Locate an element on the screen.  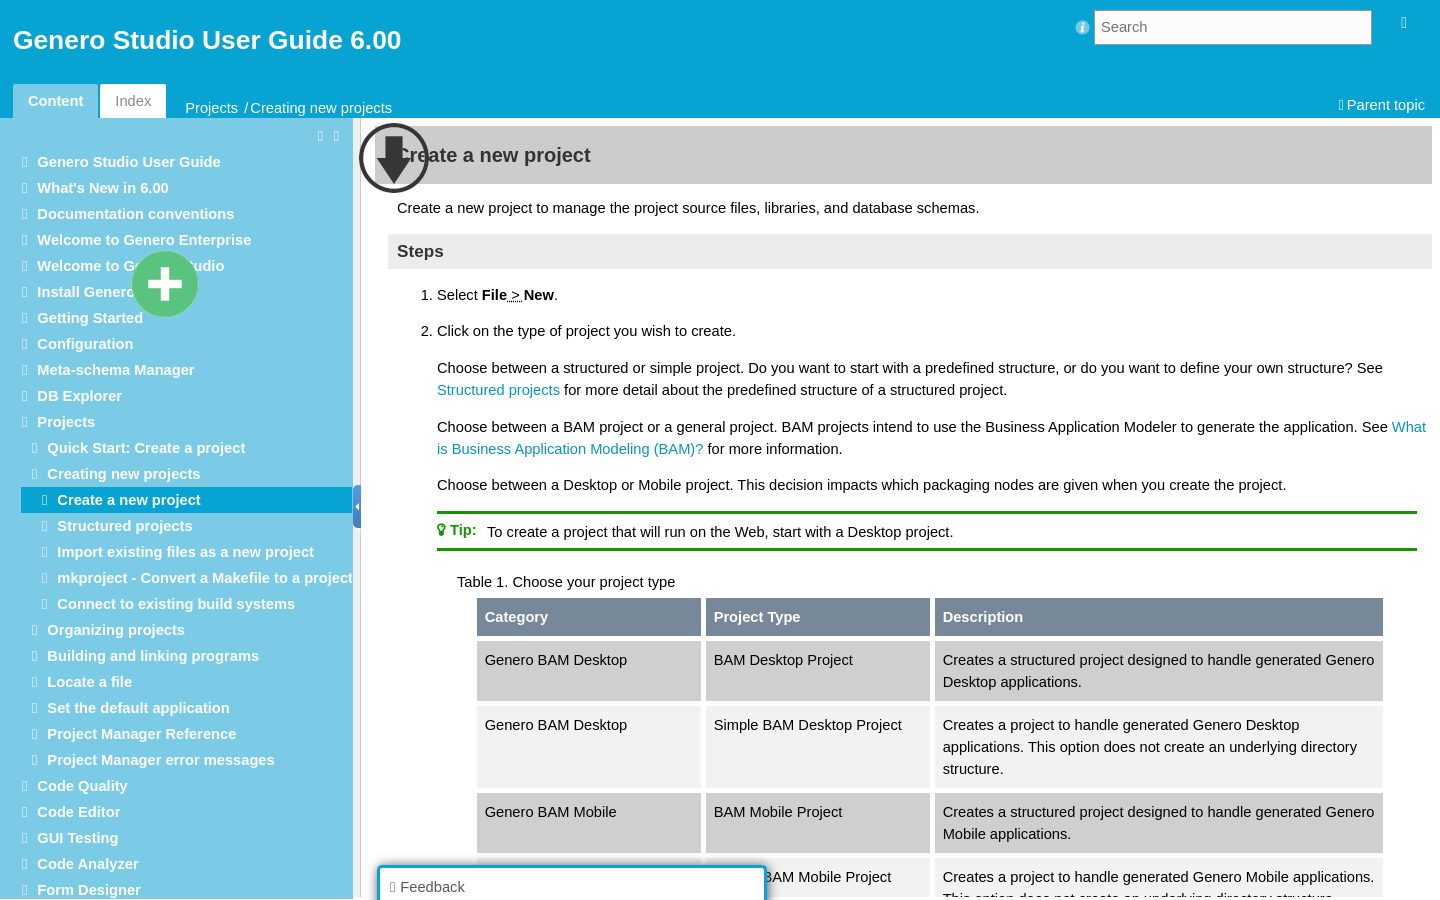
indicates a newly added file in version control is located at coordinates (165, 284).